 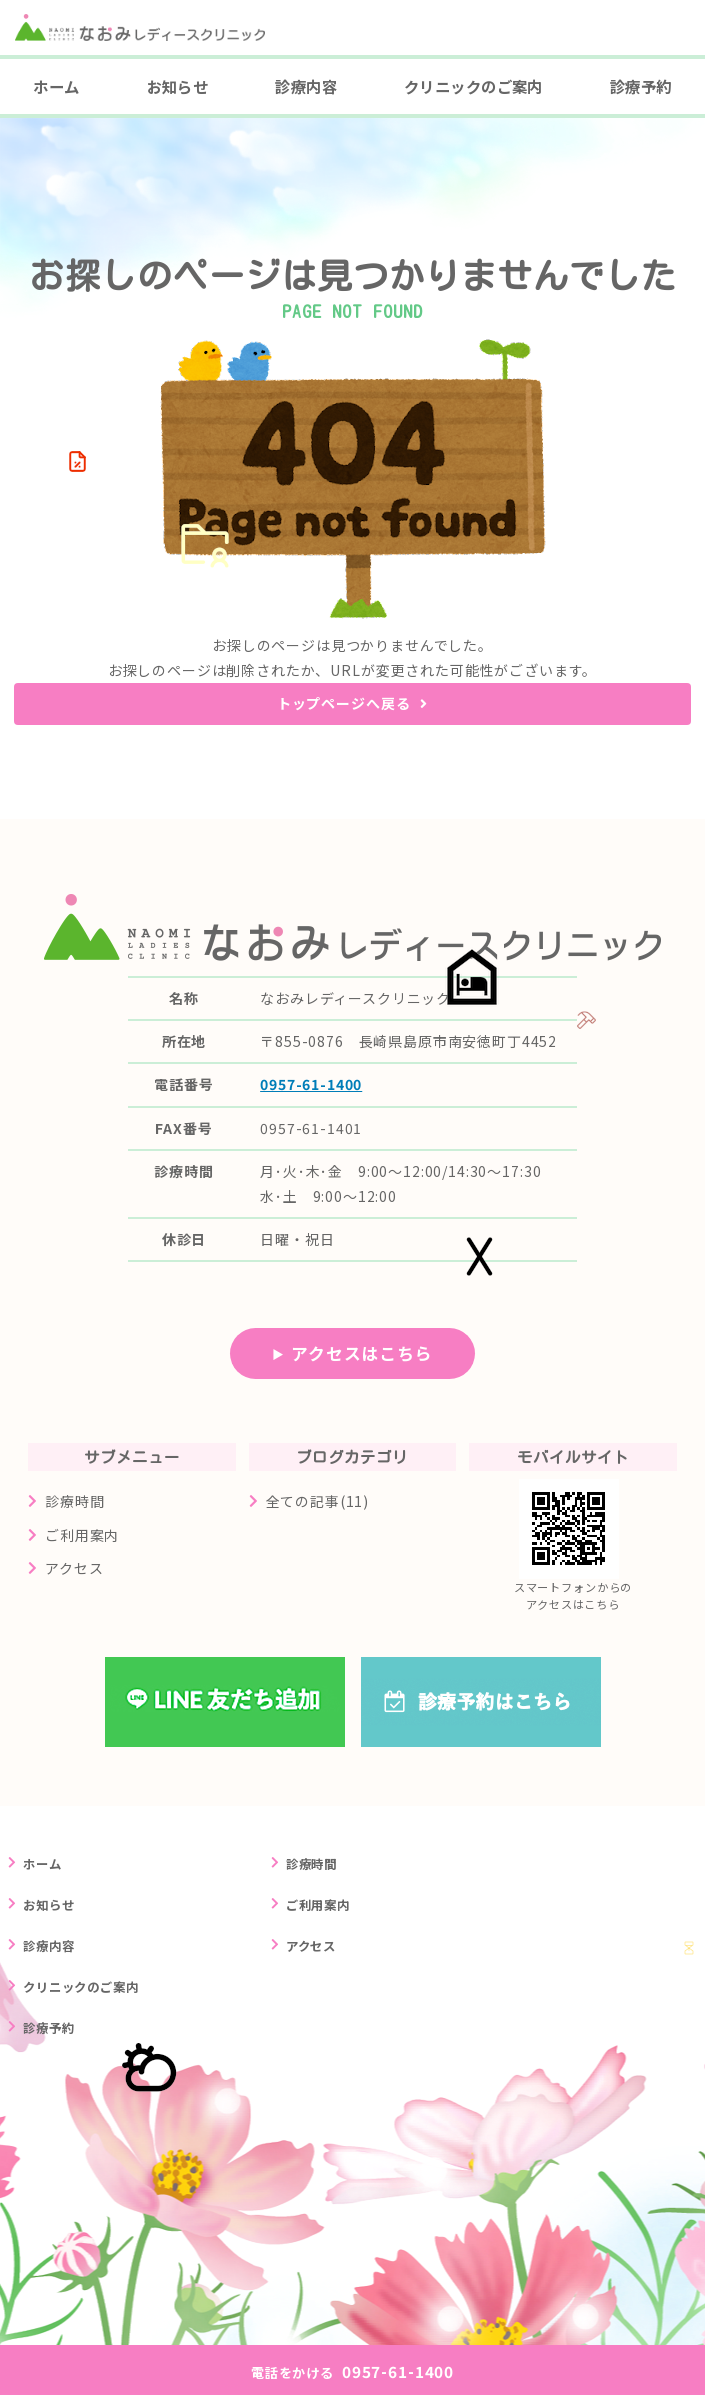 What do you see at coordinates (77, 461) in the screenshot?
I see `view document with percentage or discount details` at bounding box center [77, 461].